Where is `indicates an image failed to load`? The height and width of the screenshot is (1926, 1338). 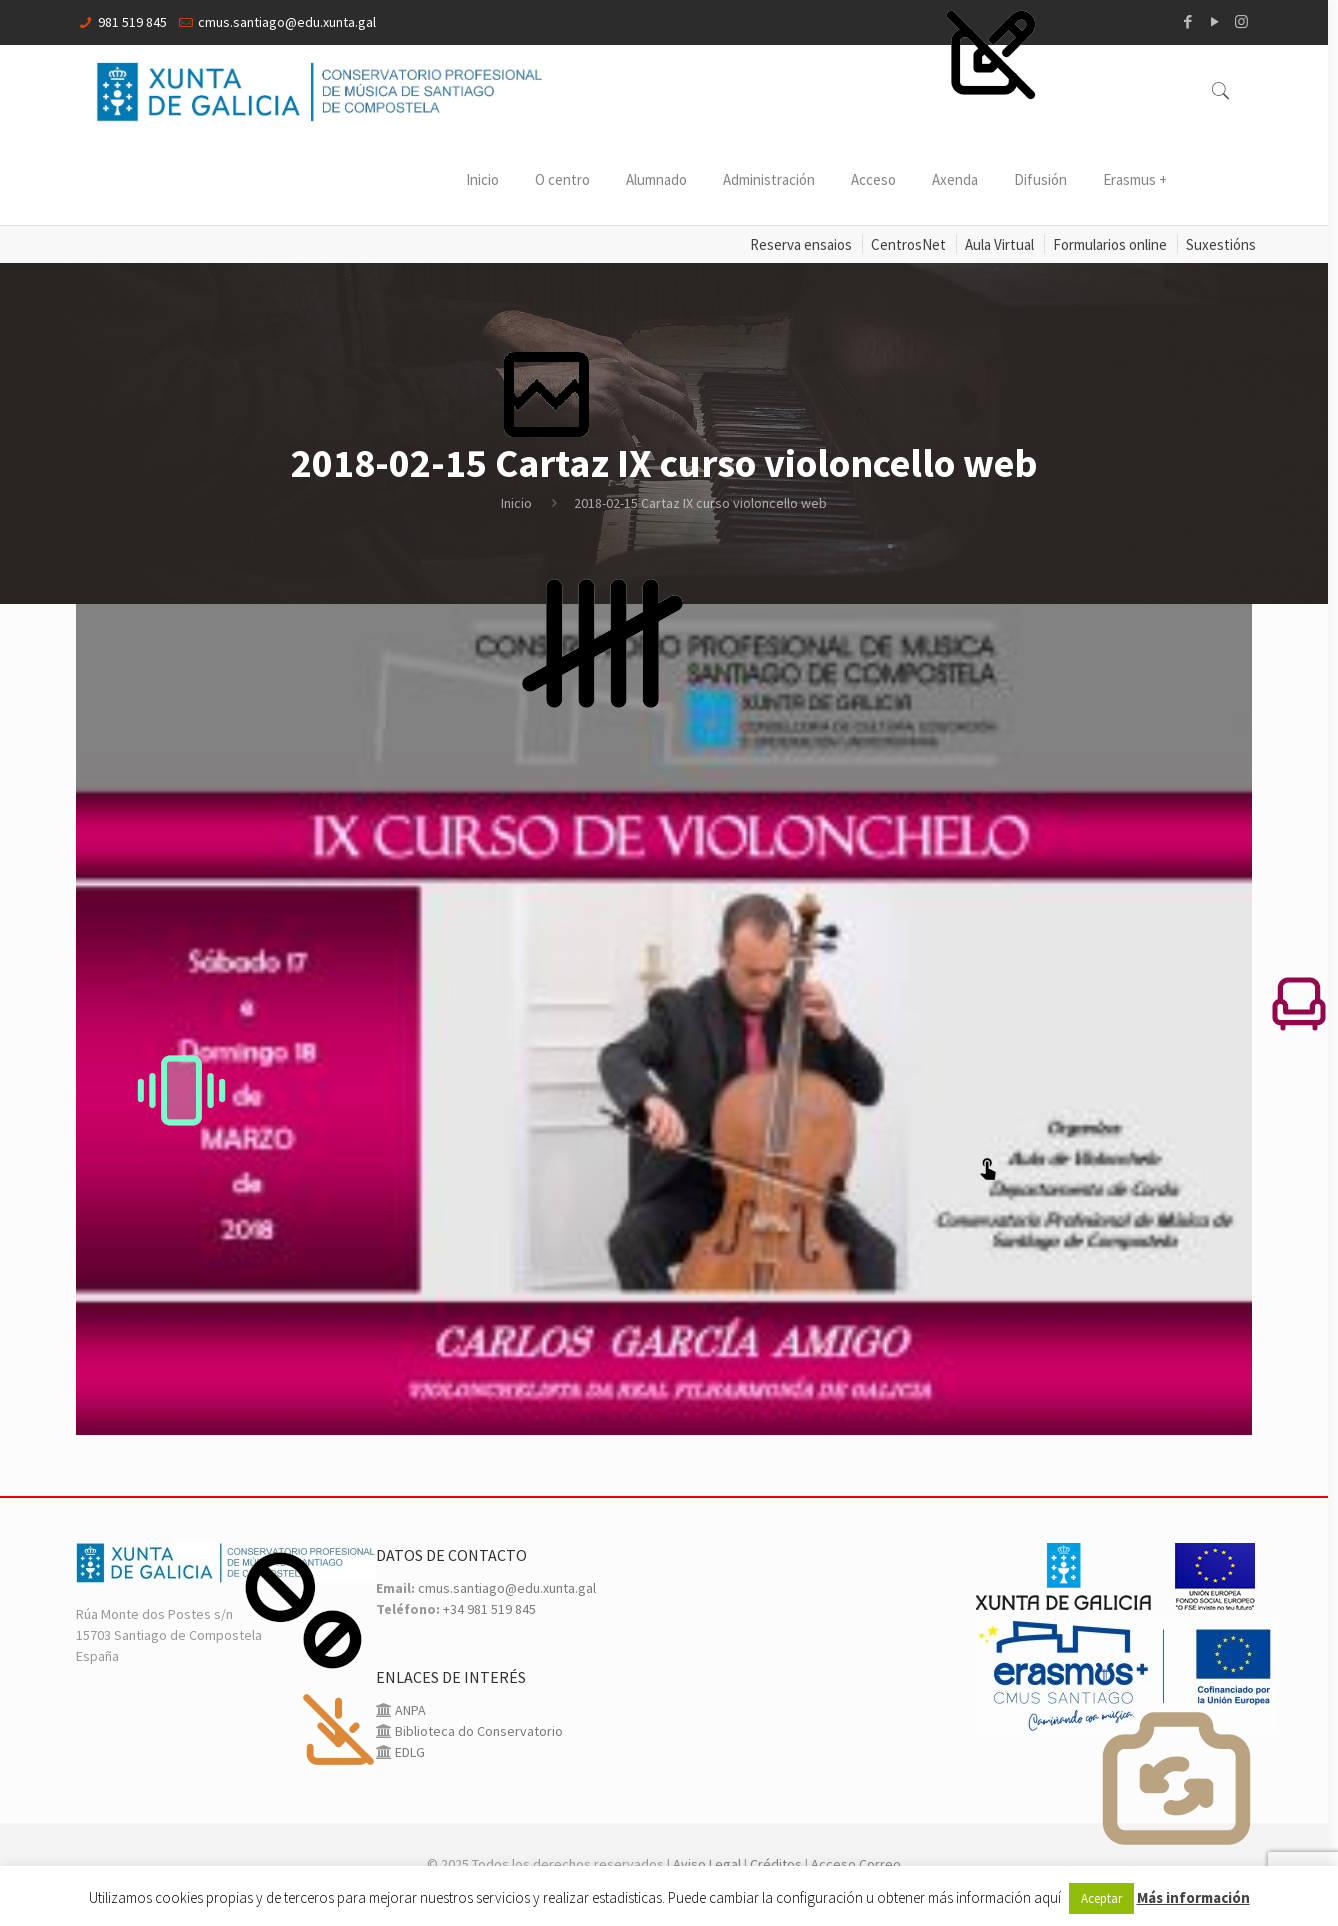
indicates an image failed to load is located at coordinates (546, 394).